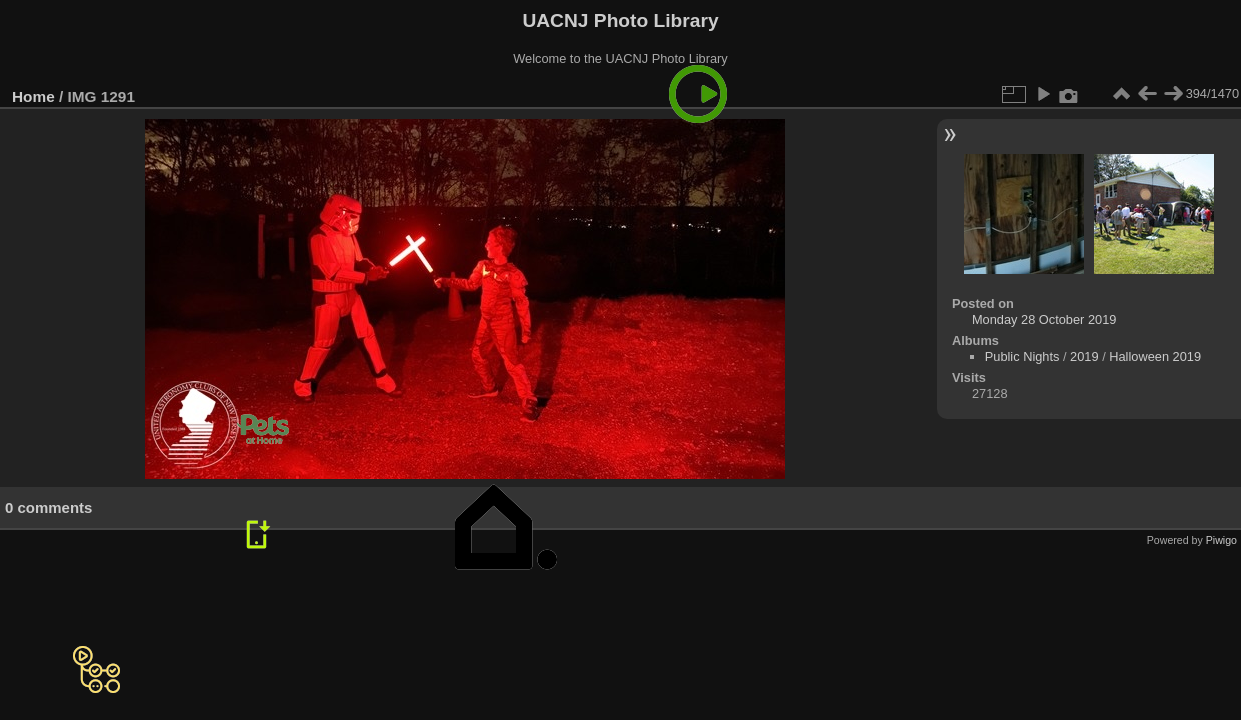  What do you see at coordinates (256, 534) in the screenshot?
I see `download app to mobile device` at bounding box center [256, 534].